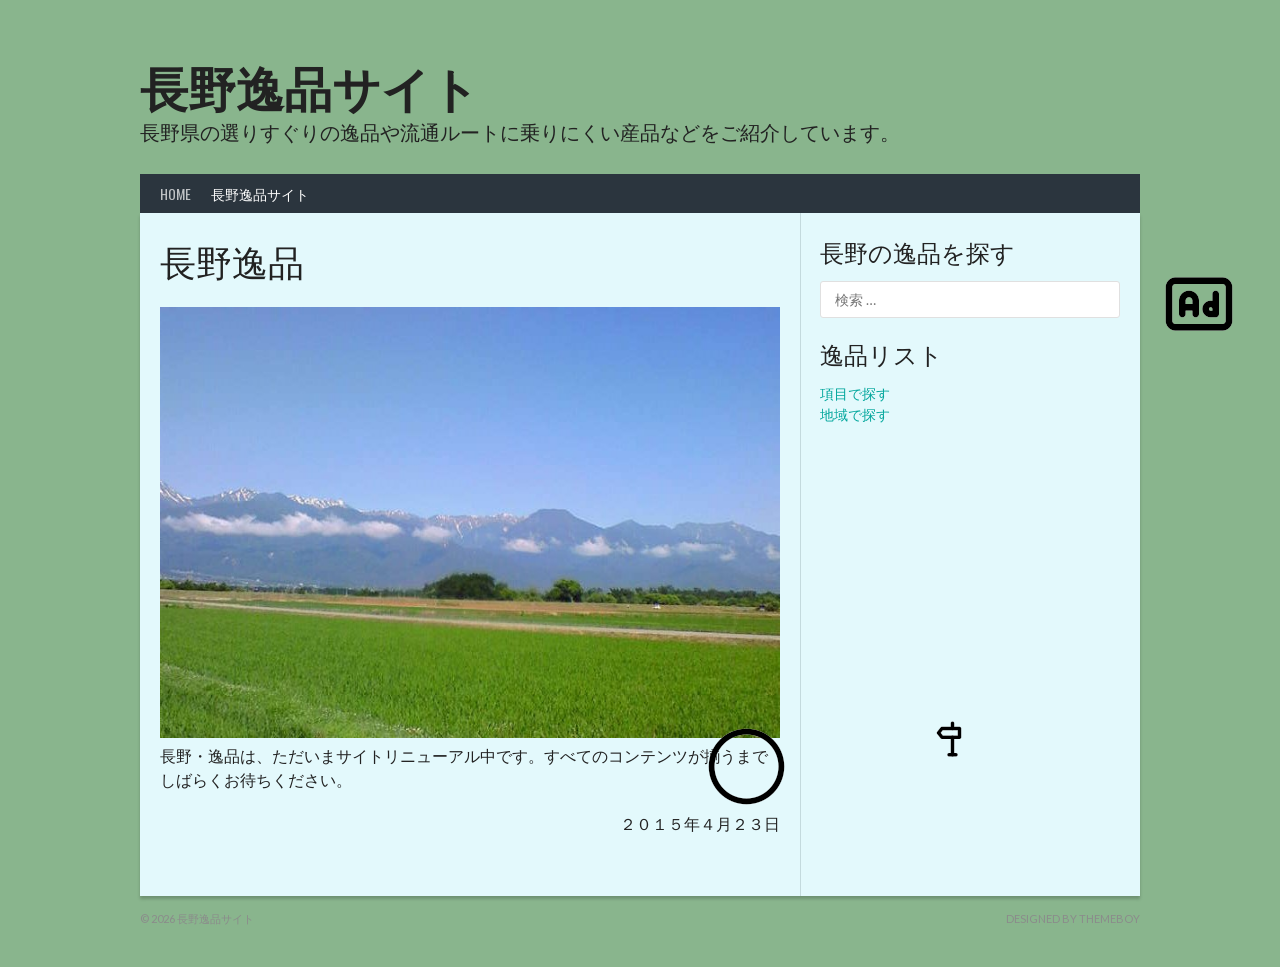 Image resolution: width=1280 pixels, height=967 pixels. I want to click on navigate to previous section, so click(949, 739).